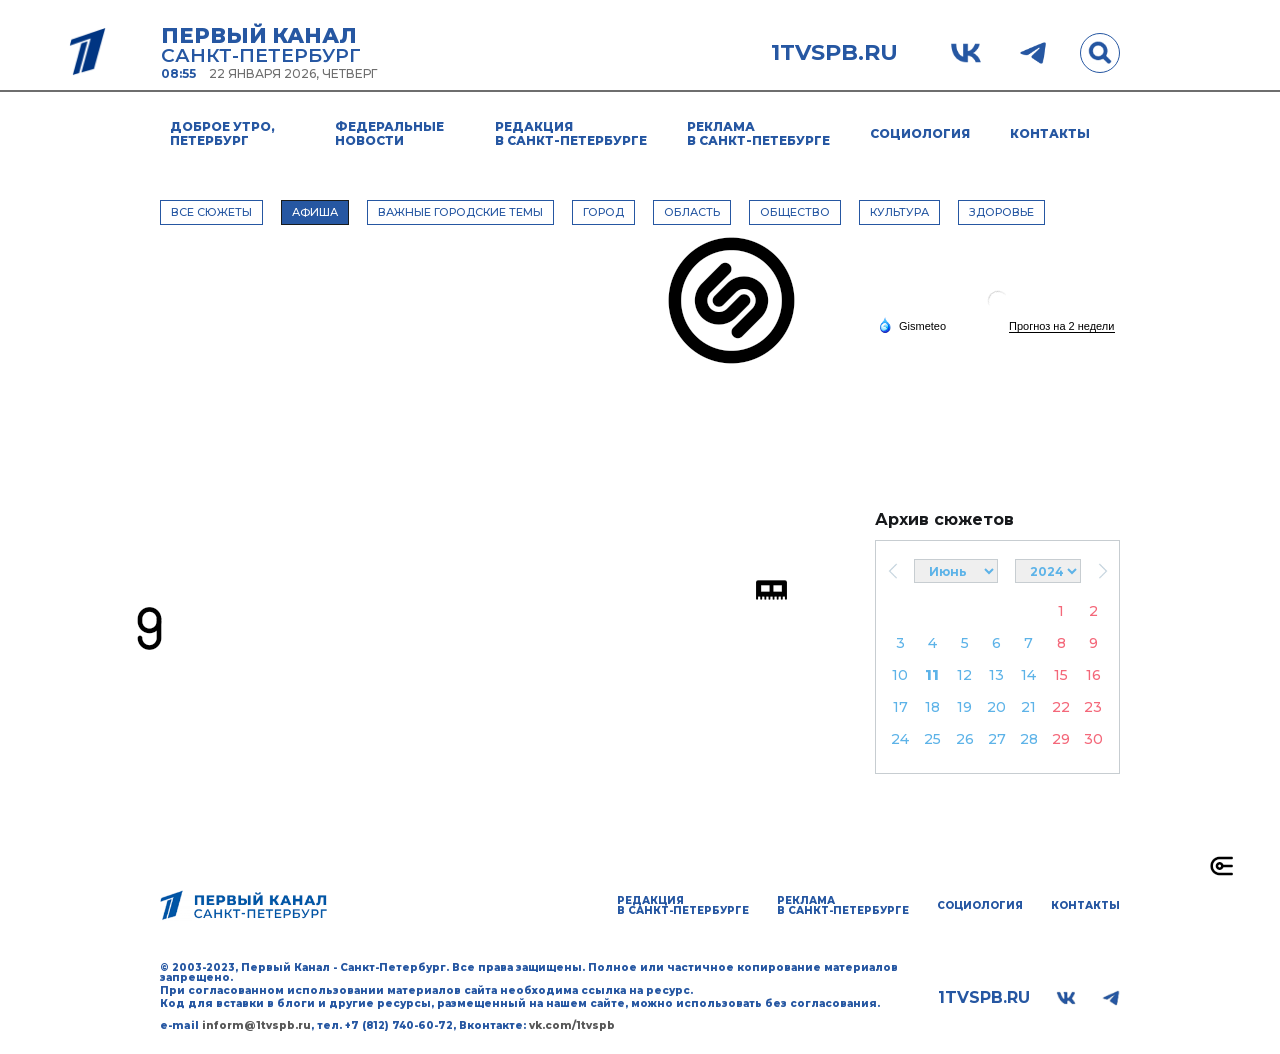 The height and width of the screenshot is (1054, 1280). What do you see at coordinates (731, 300) in the screenshot?
I see `identify a song with Shazam` at bounding box center [731, 300].